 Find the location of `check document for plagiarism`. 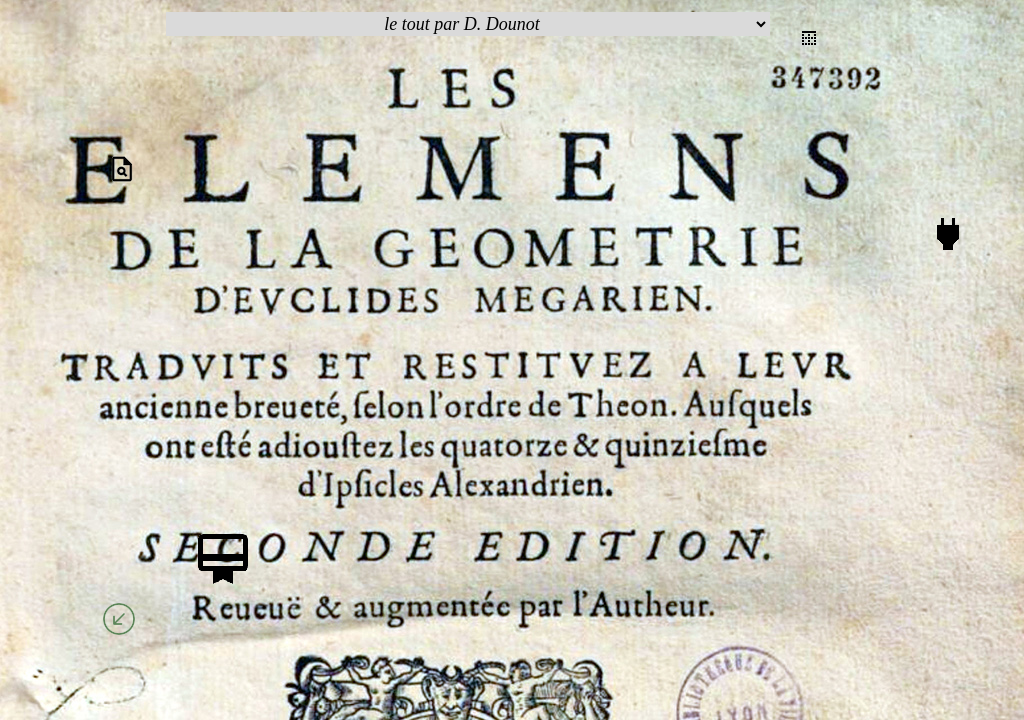

check document for plagiarism is located at coordinates (122, 169).